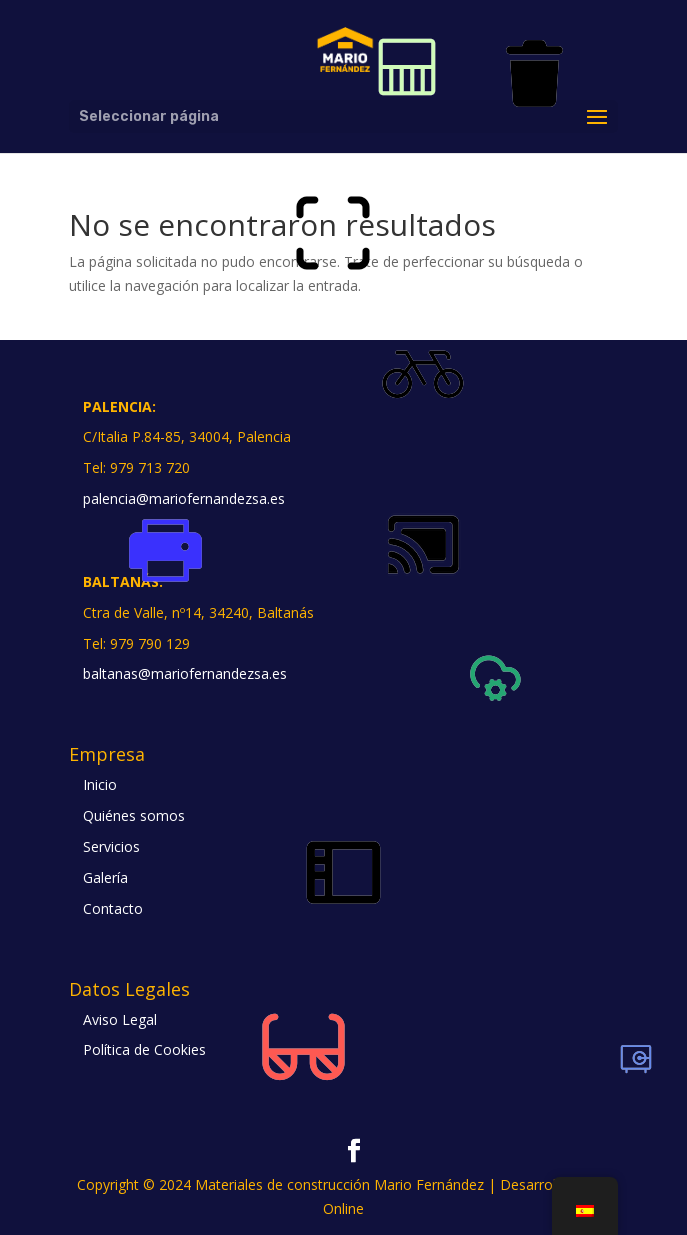 This screenshot has height=1235, width=687. What do you see at coordinates (423, 544) in the screenshot?
I see `indicates active connection to a casting device` at bounding box center [423, 544].